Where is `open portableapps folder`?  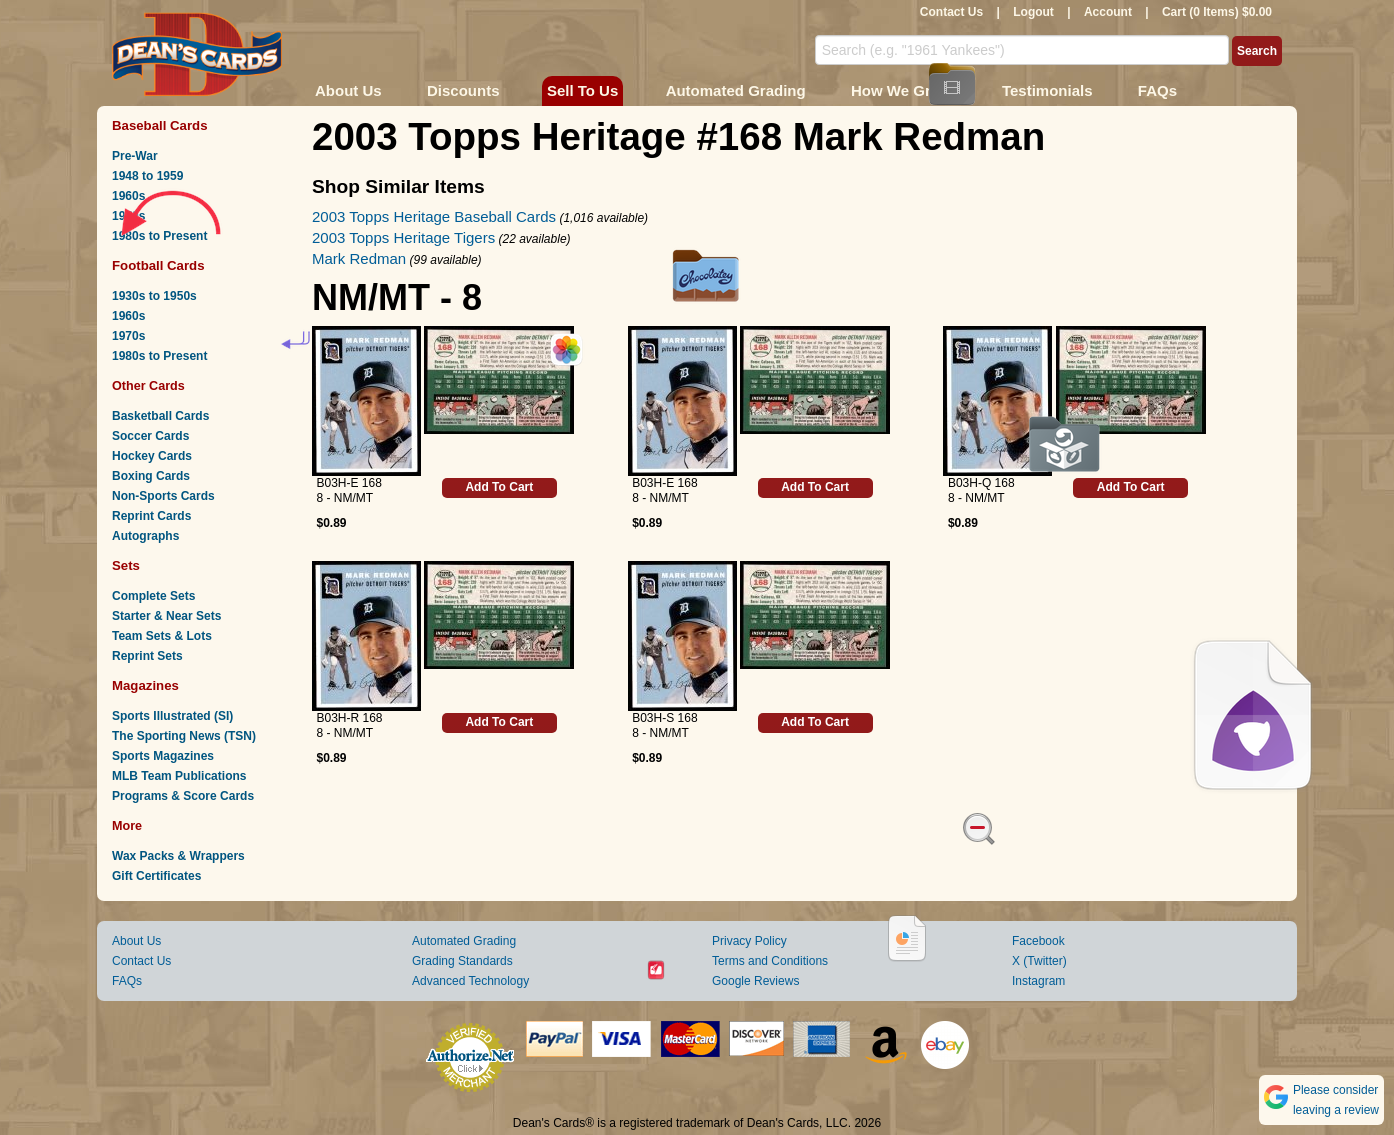
open portableapps folder is located at coordinates (1064, 446).